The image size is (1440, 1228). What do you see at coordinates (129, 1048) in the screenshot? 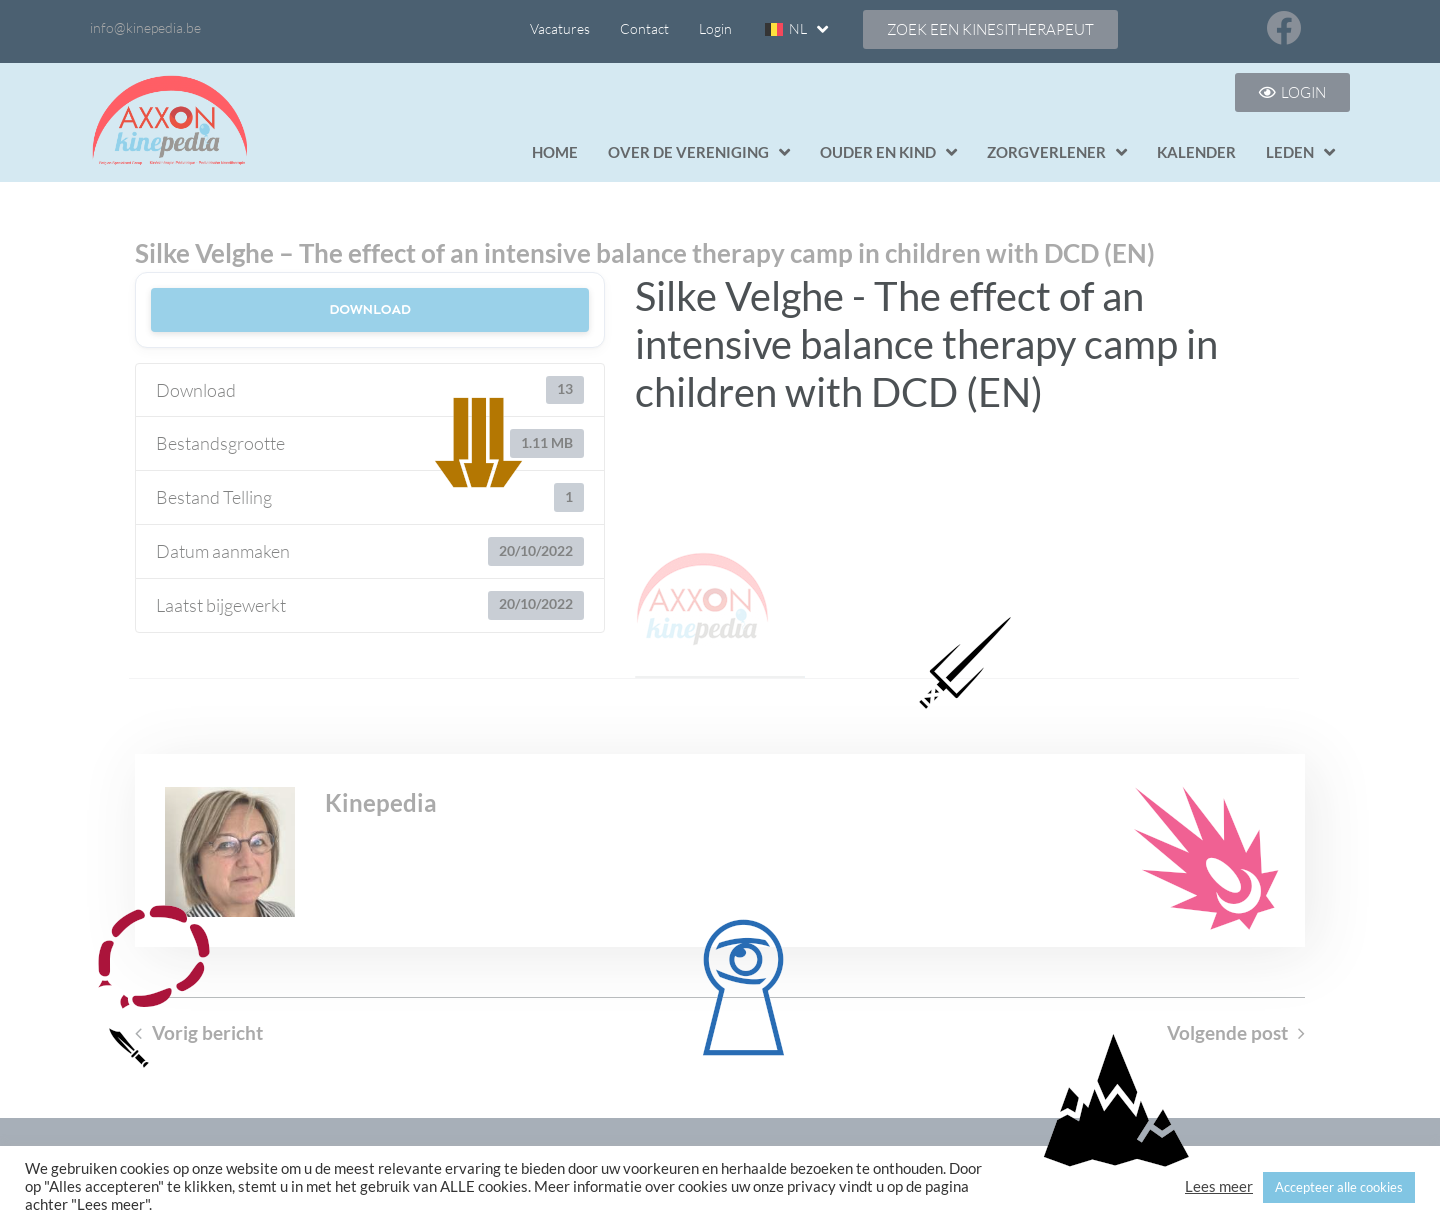
I see `equip a knife or melee weapon` at bounding box center [129, 1048].